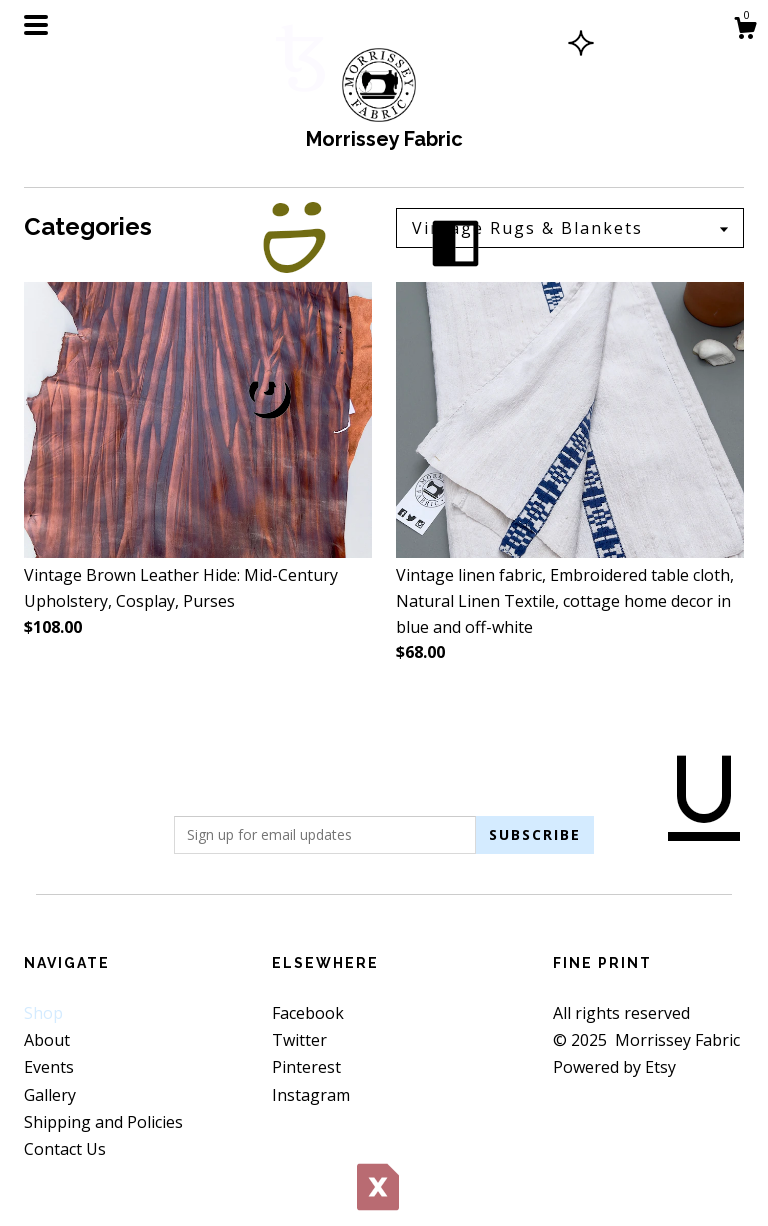 This screenshot has width=768, height=1226. Describe the element at coordinates (300, 56) in the screenshot. I see `tezos (XTZ) cryptocurrency logo` at that location.